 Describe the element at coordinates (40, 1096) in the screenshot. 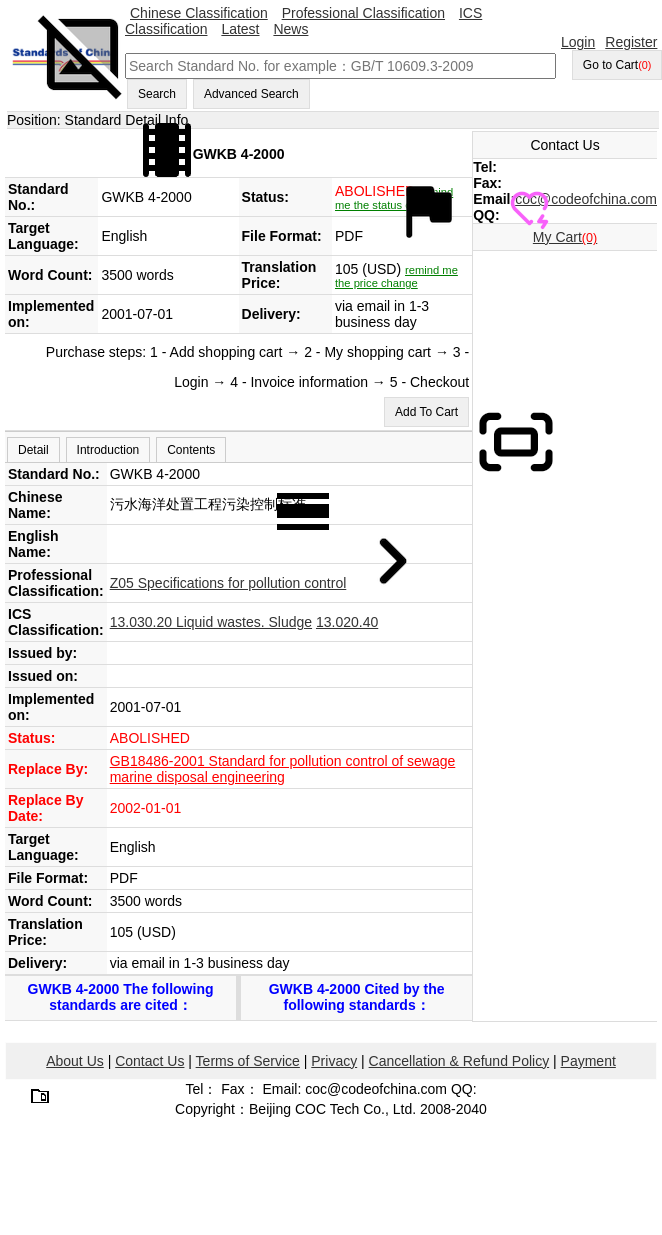

I see `access saved code snippets` at that location.